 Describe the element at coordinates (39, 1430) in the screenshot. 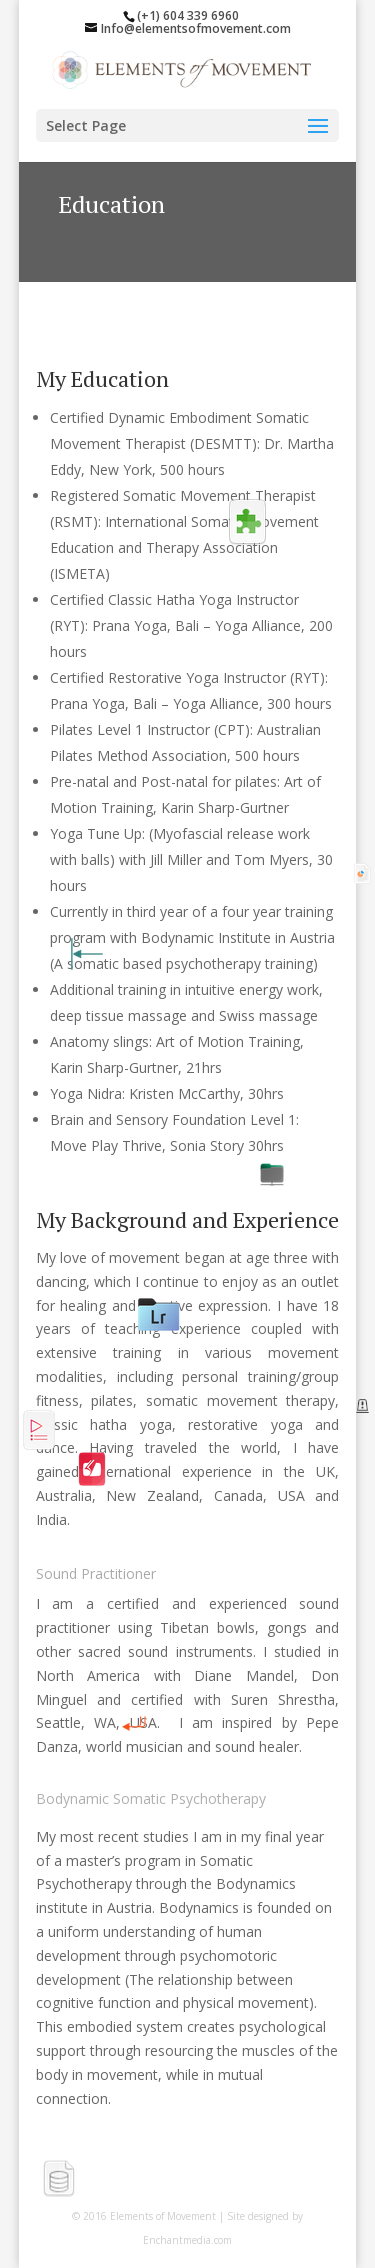

I see `an mp3 playlist file` at that location.